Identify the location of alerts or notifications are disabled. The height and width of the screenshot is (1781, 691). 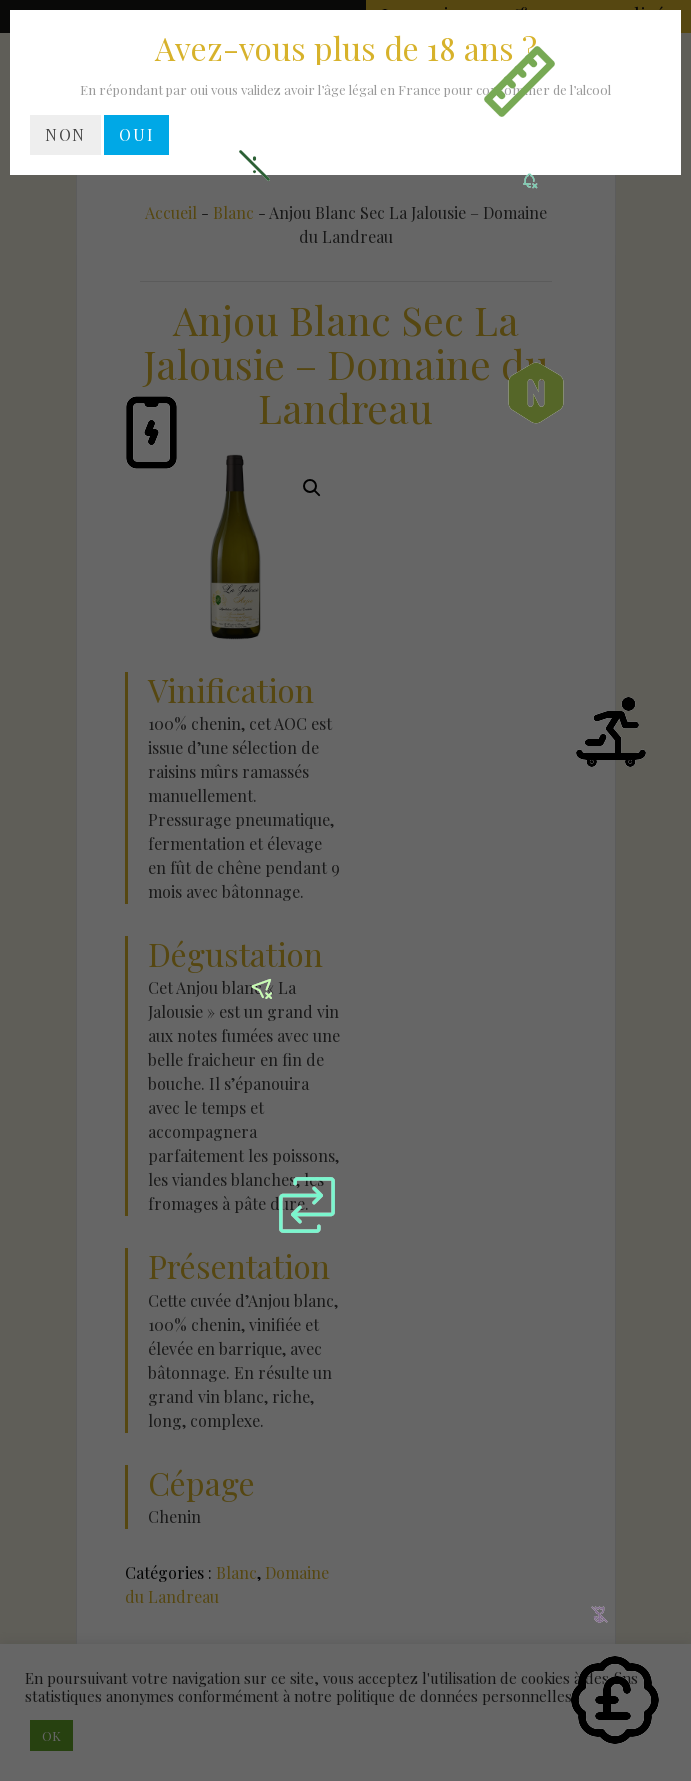
(254, 165).